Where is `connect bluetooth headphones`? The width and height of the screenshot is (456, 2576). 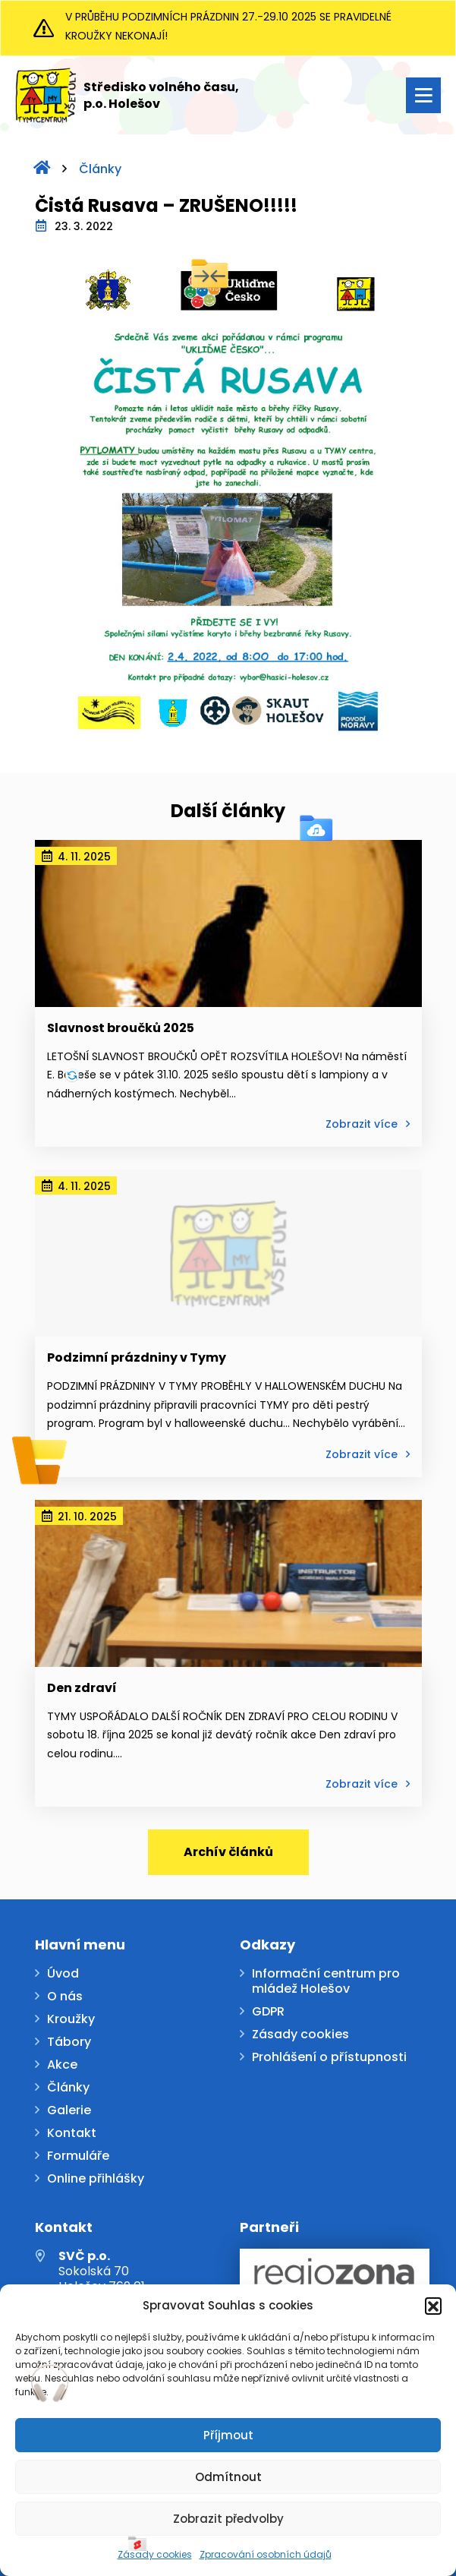
connect bluetooth headphones is located at coordinates (49, 2383).